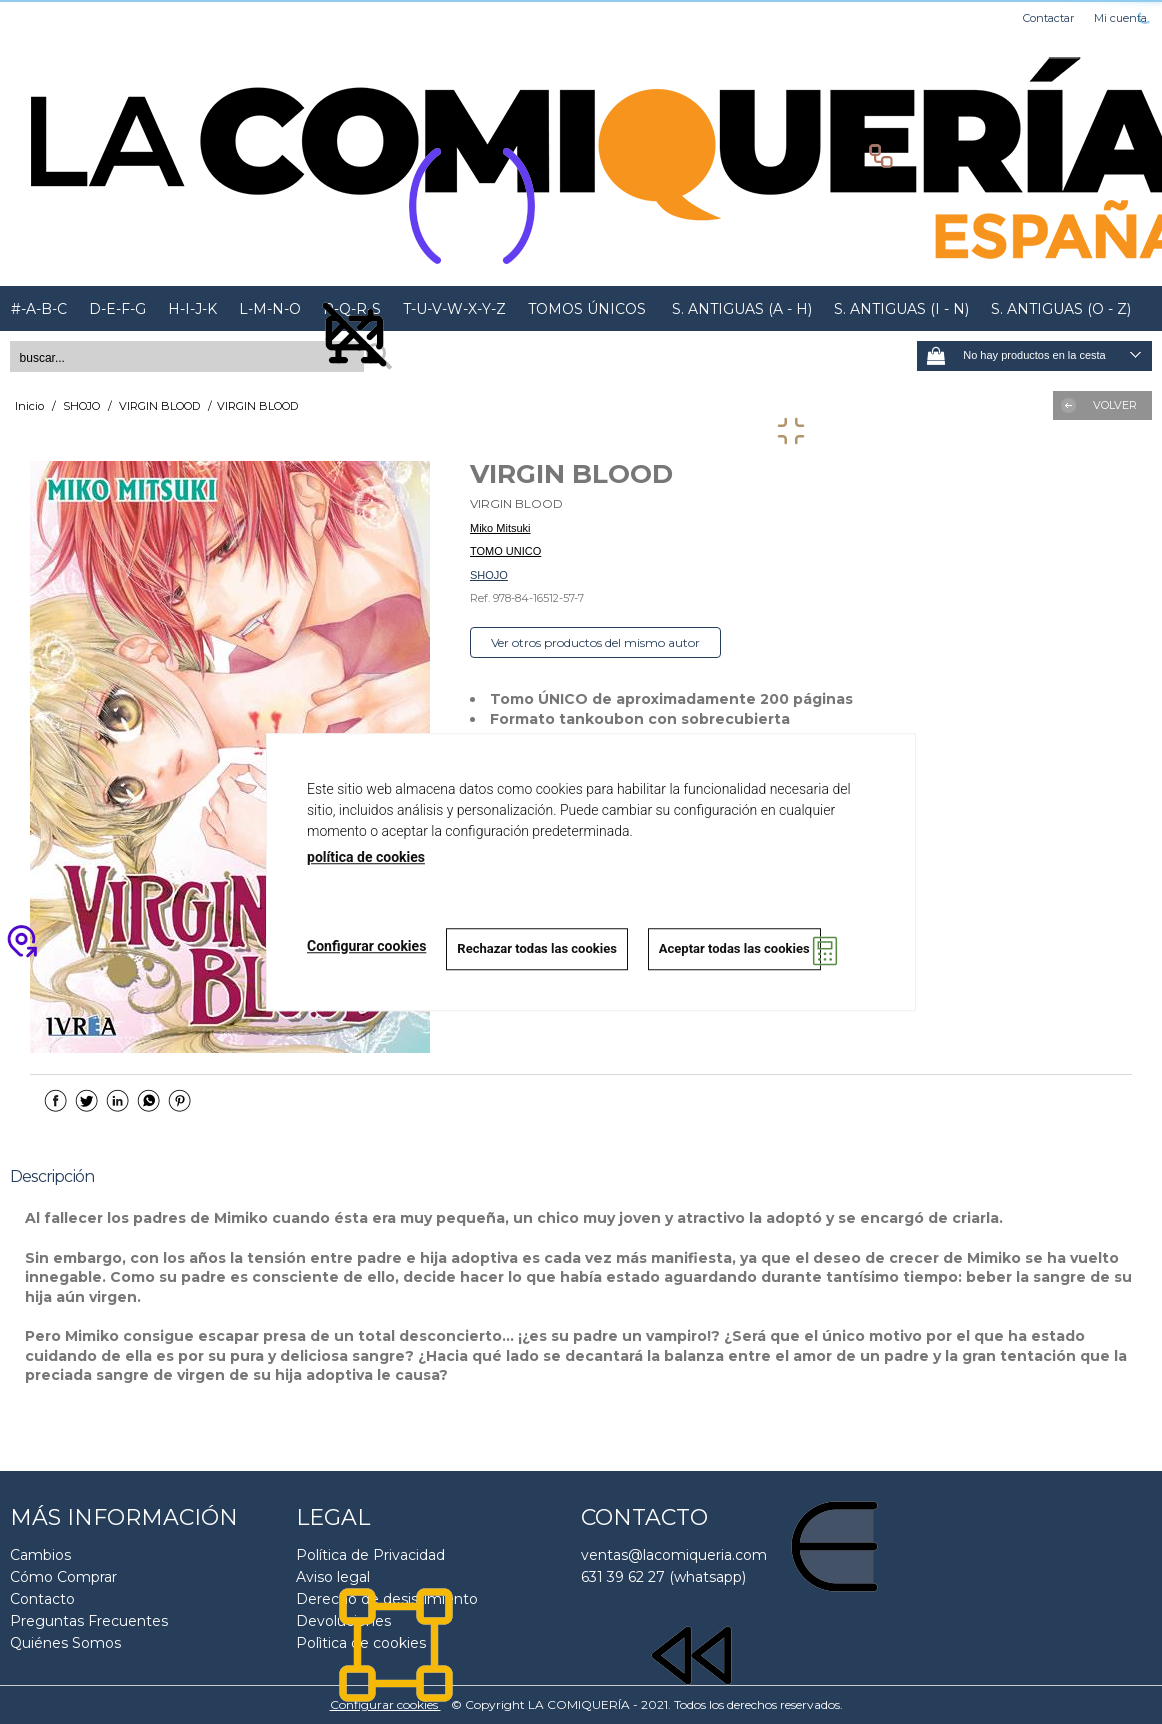 The height and width of the screenshot is (1724, 1162). What do you see at coordinates (836, 1546) in the screenshot?
I see `indicates set membership in mathematical notation` at bounding box center [836, 1546].